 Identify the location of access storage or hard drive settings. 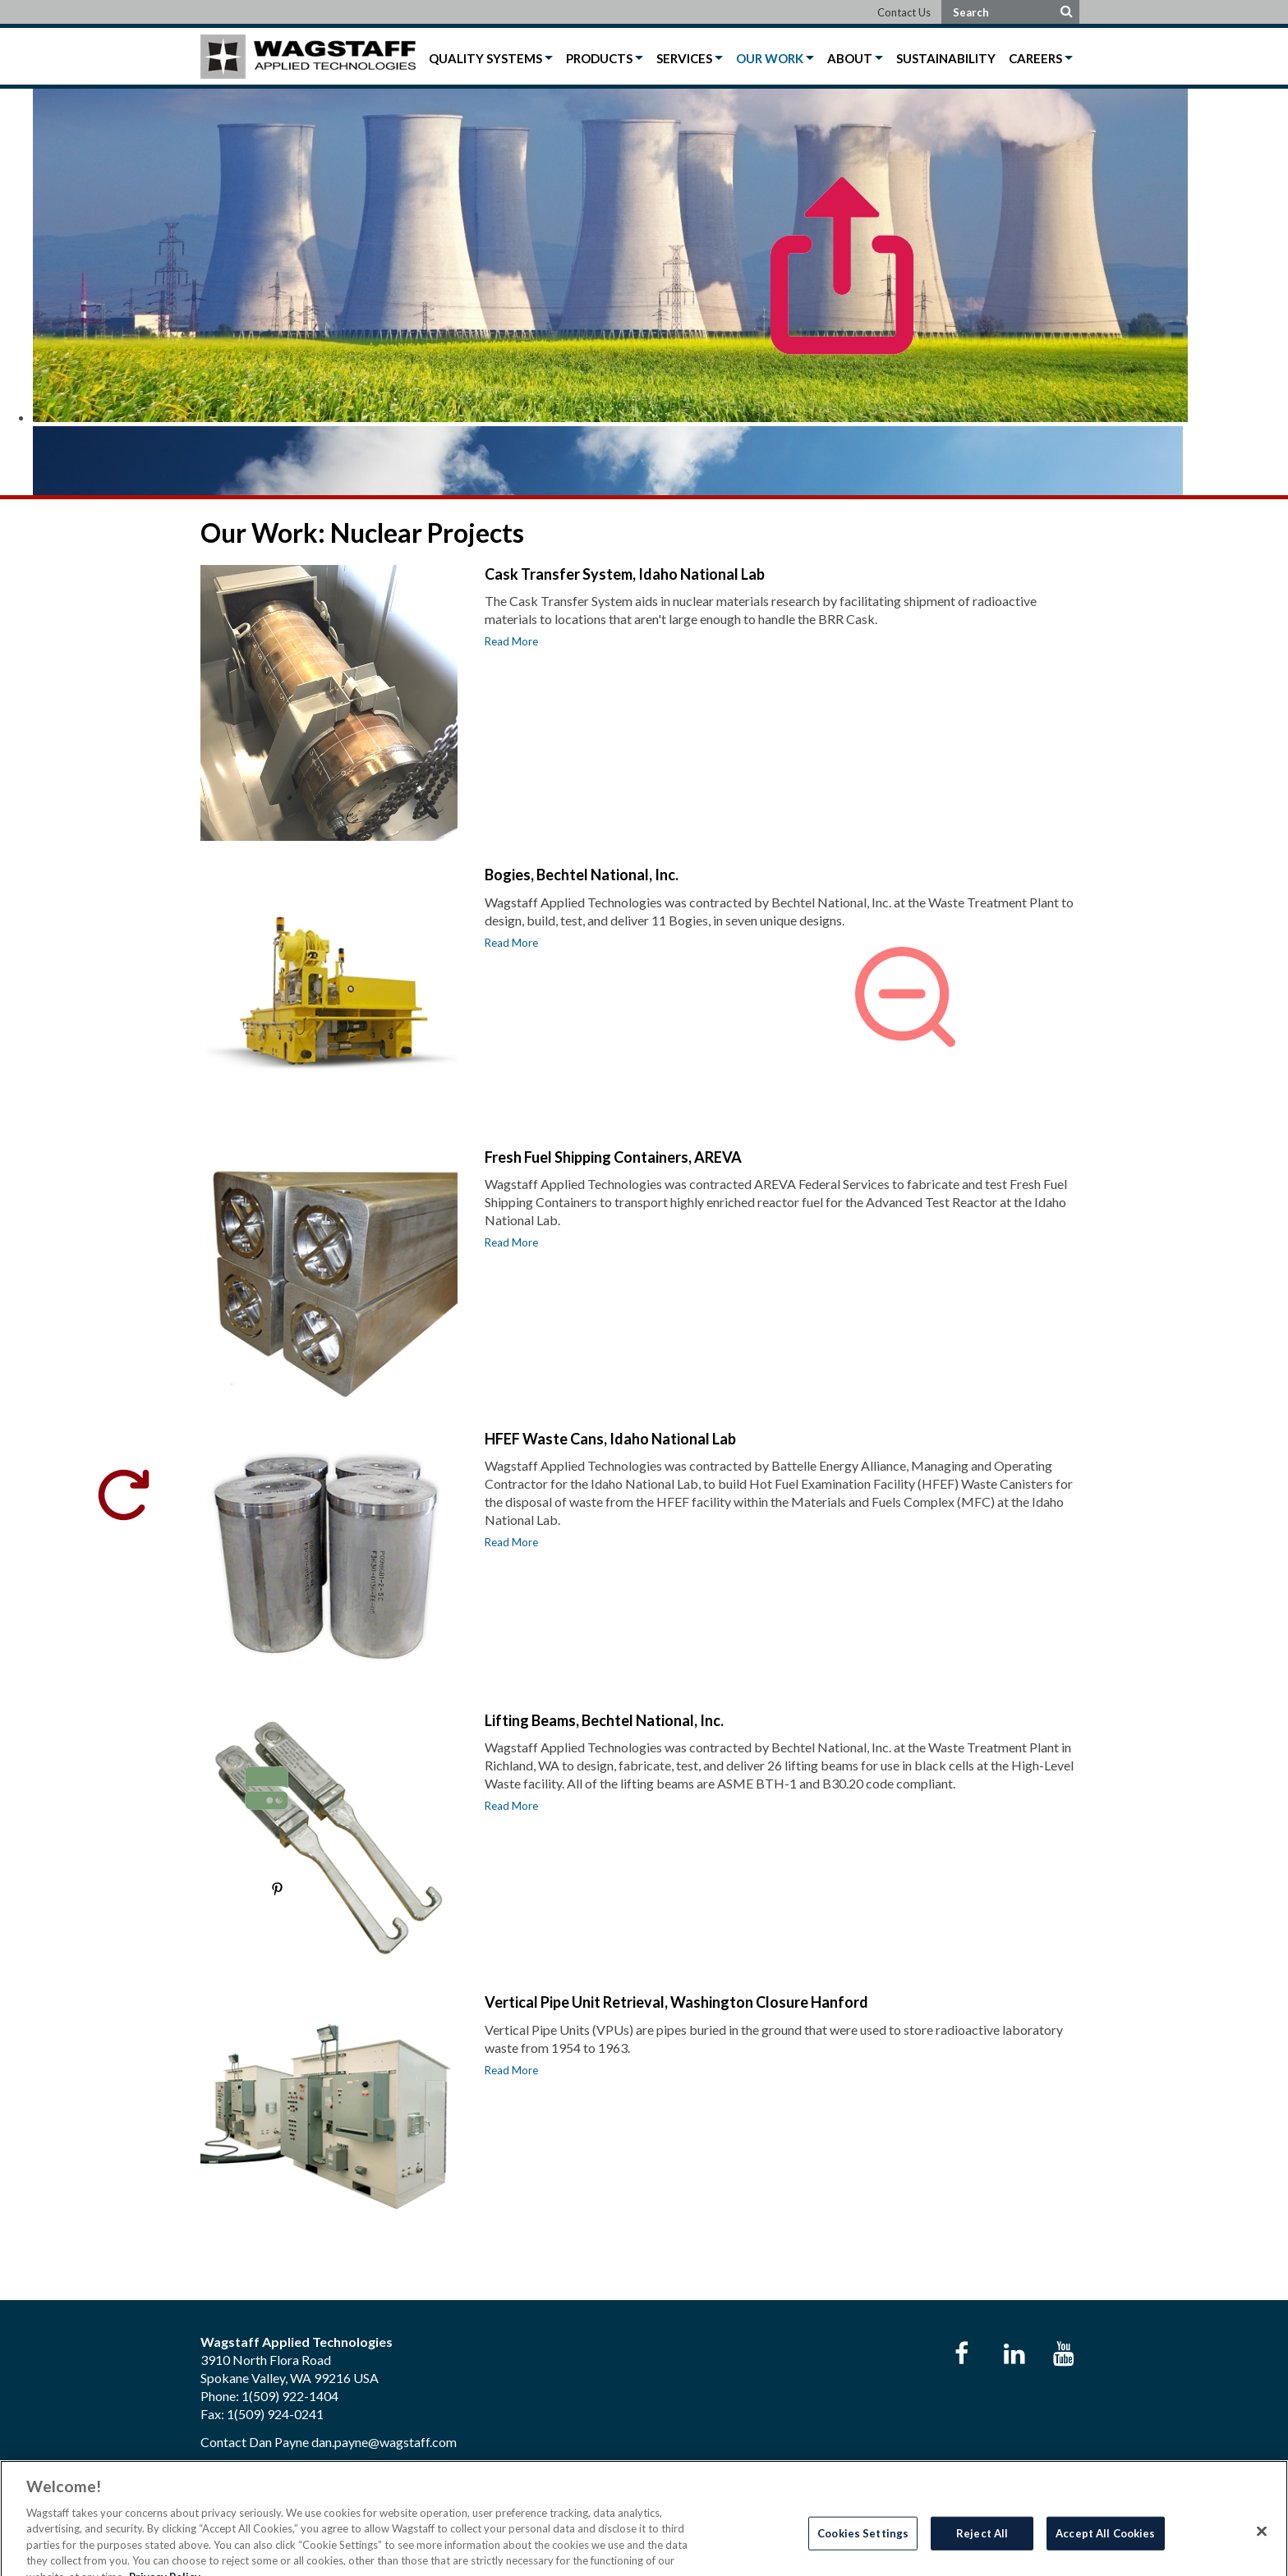
(266, 1788).